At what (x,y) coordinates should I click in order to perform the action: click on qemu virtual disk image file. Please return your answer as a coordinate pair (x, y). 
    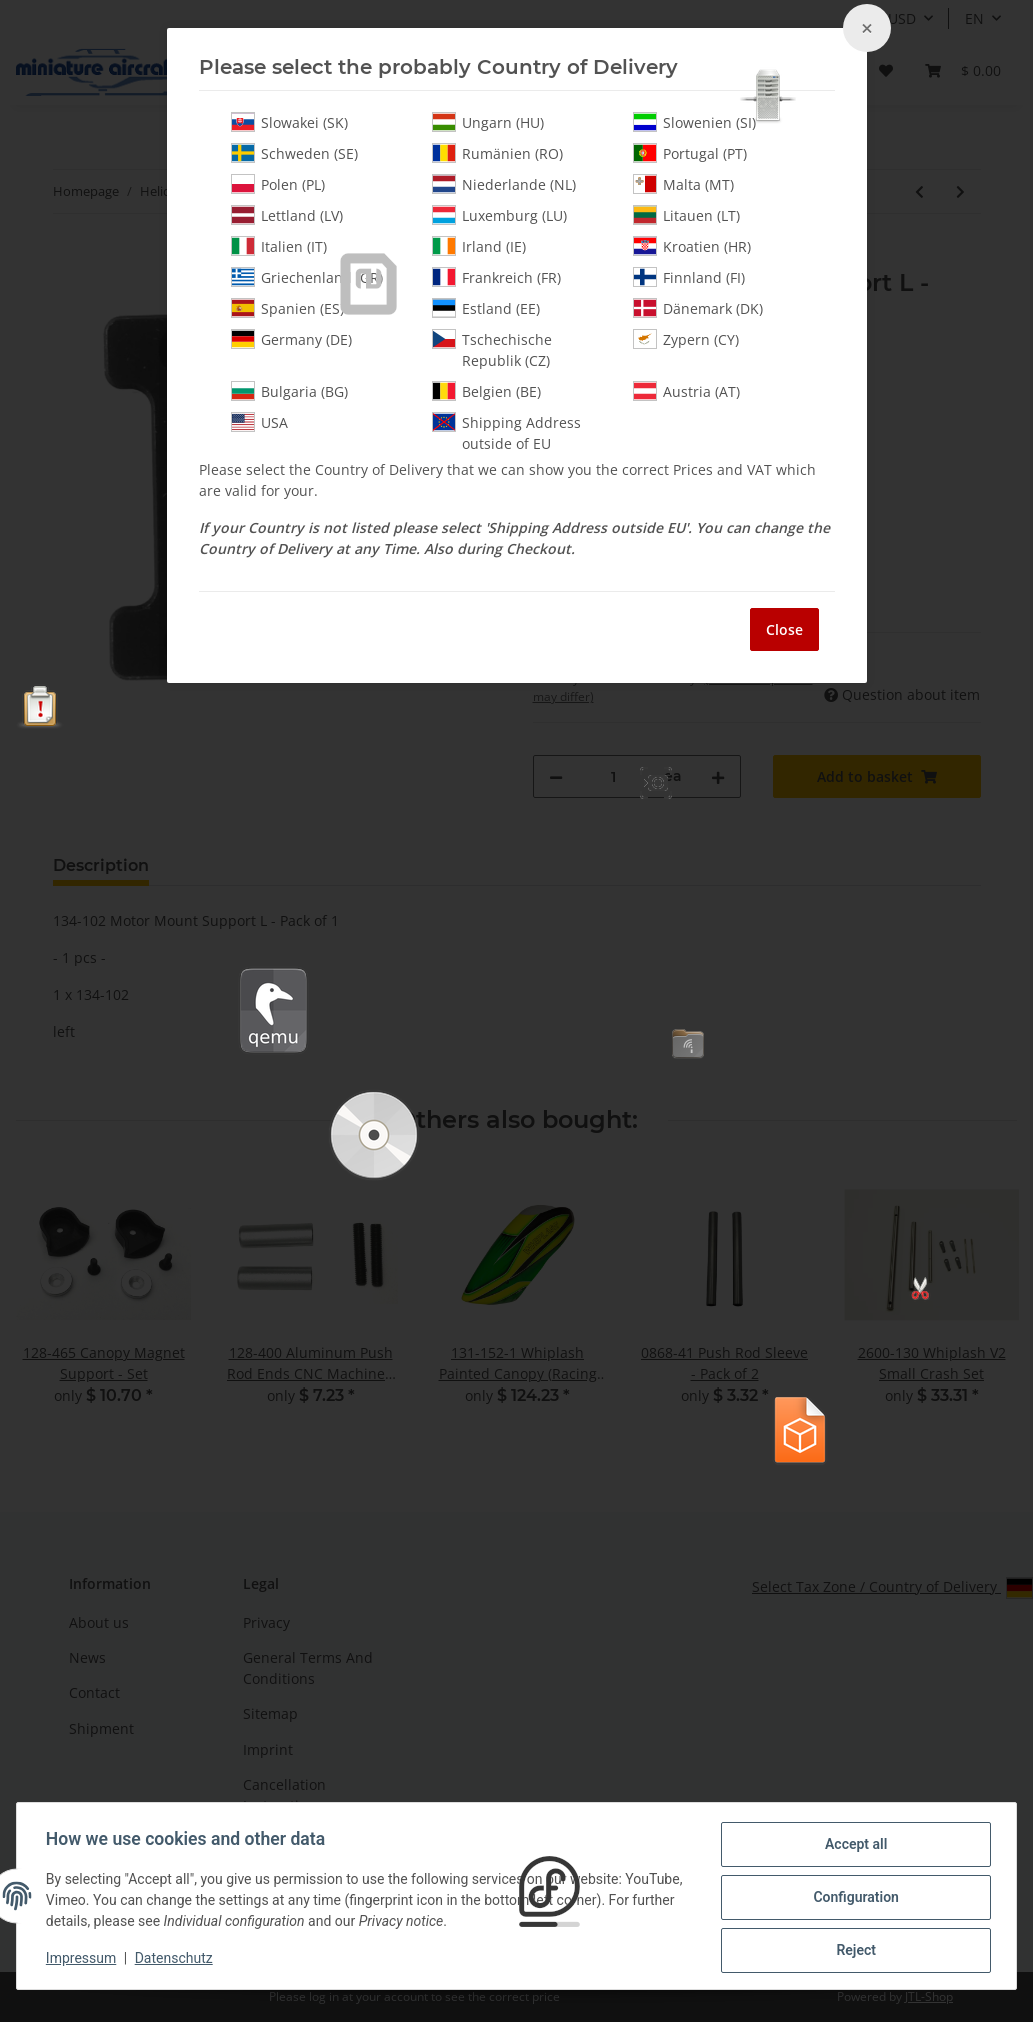
    Looking at the image, I should click on (273, 1010).